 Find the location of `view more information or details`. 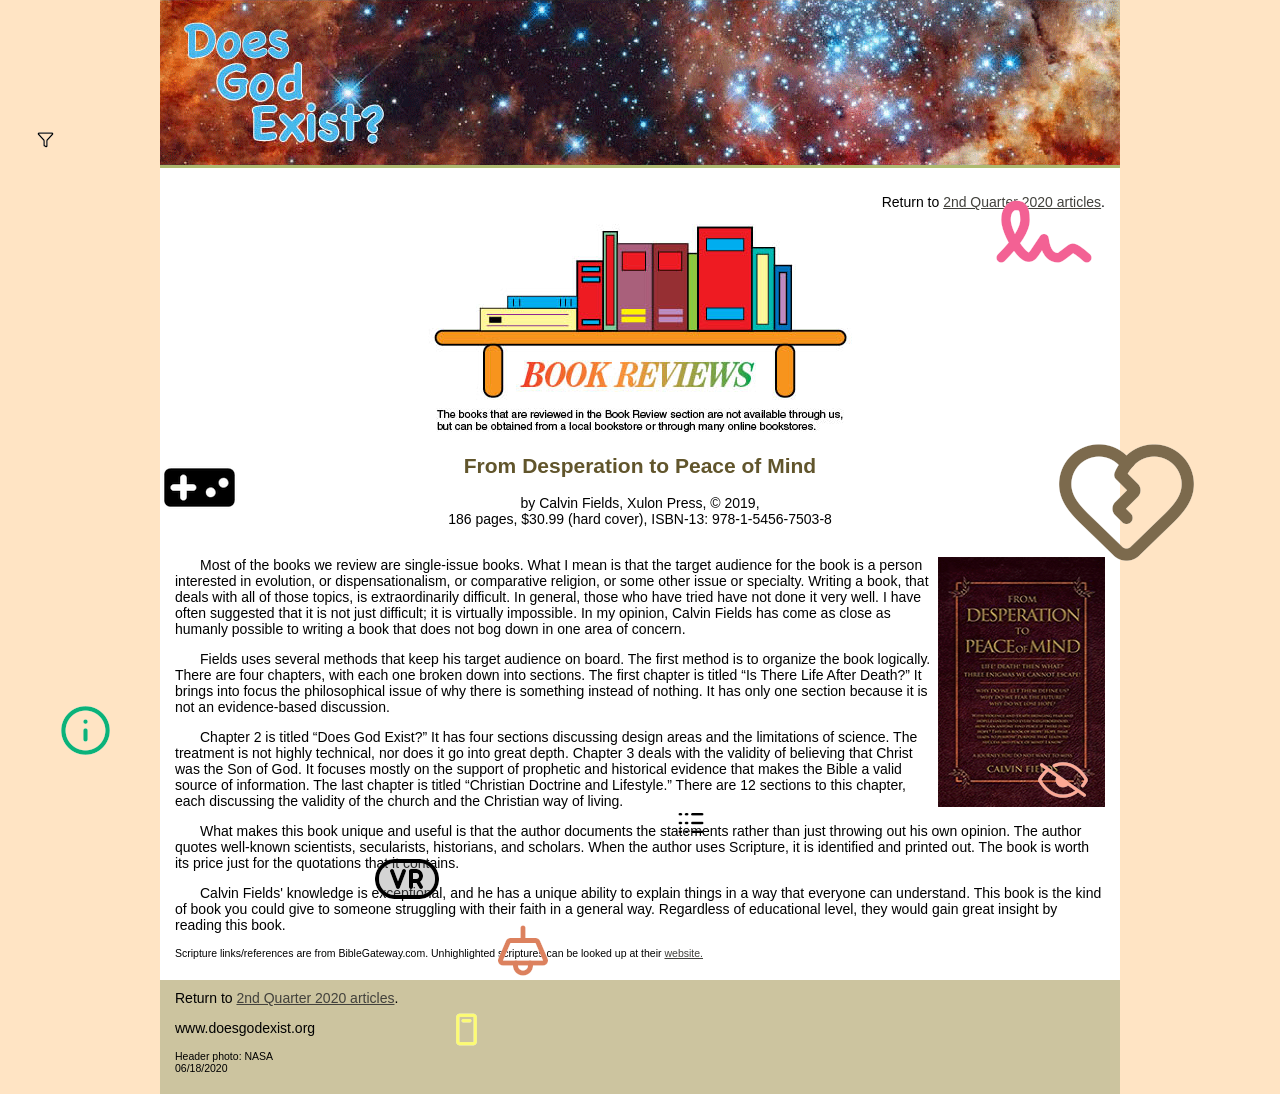

view more information or details is located at coordinates (85, 730).